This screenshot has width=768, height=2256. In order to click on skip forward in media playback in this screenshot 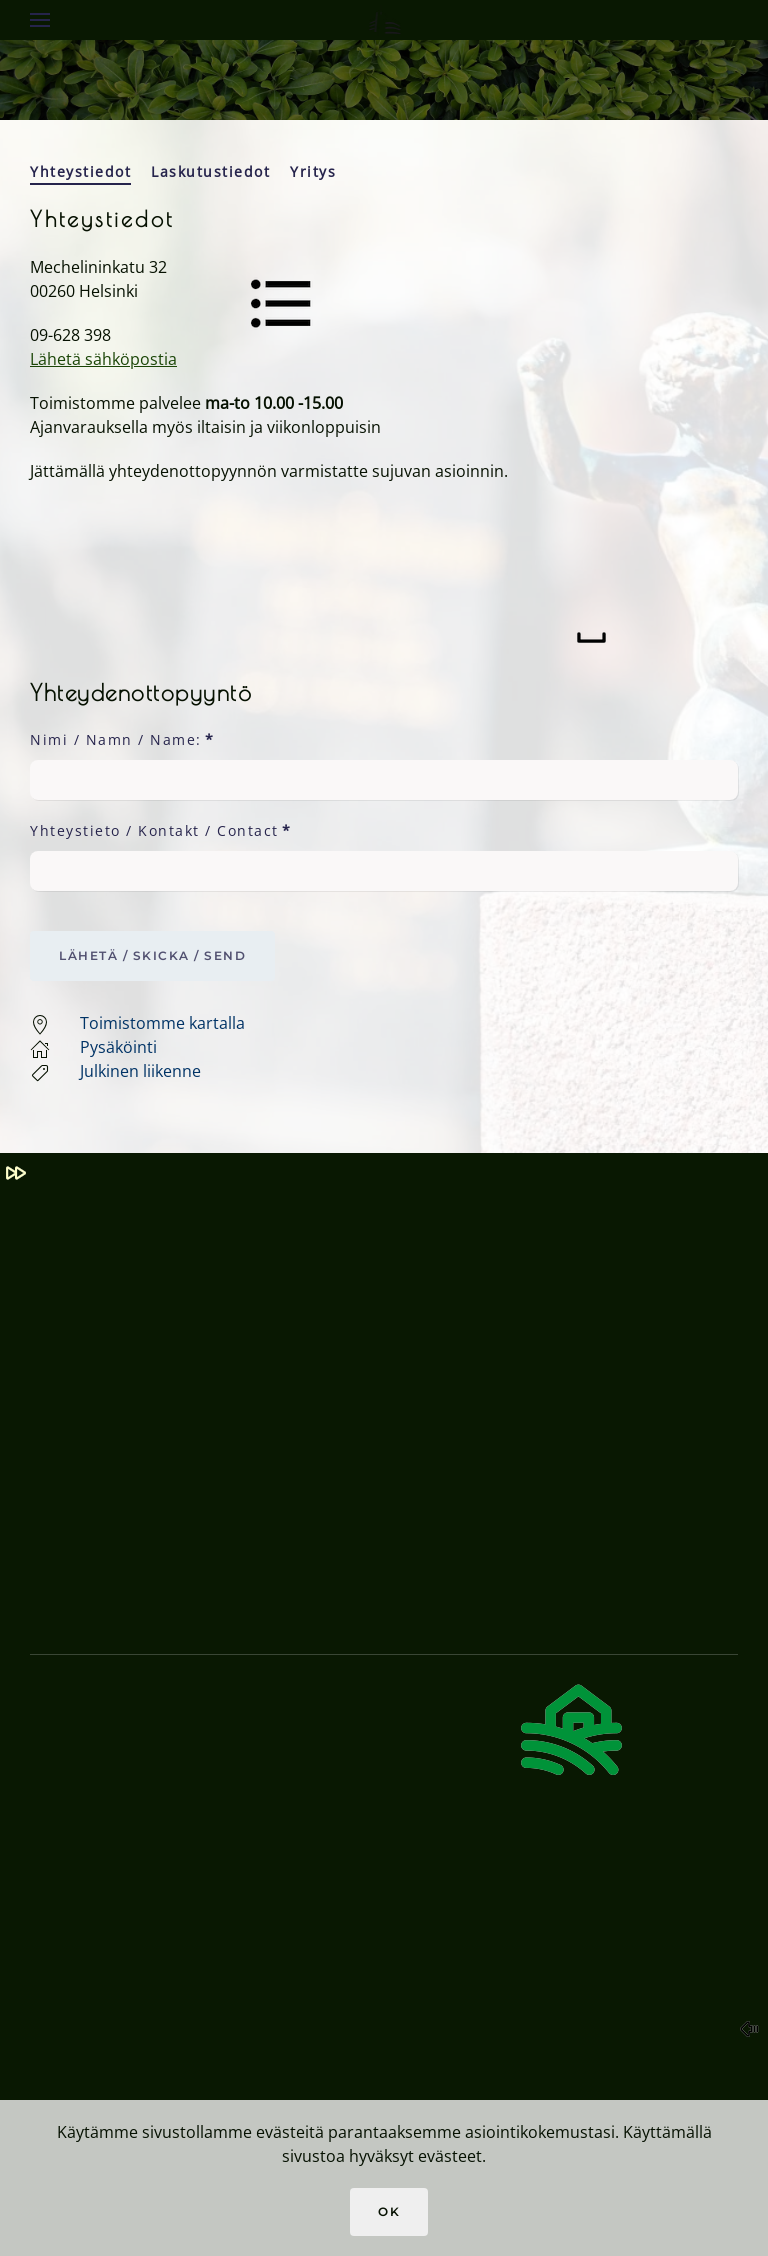, I will do `click(15, 1173)`.